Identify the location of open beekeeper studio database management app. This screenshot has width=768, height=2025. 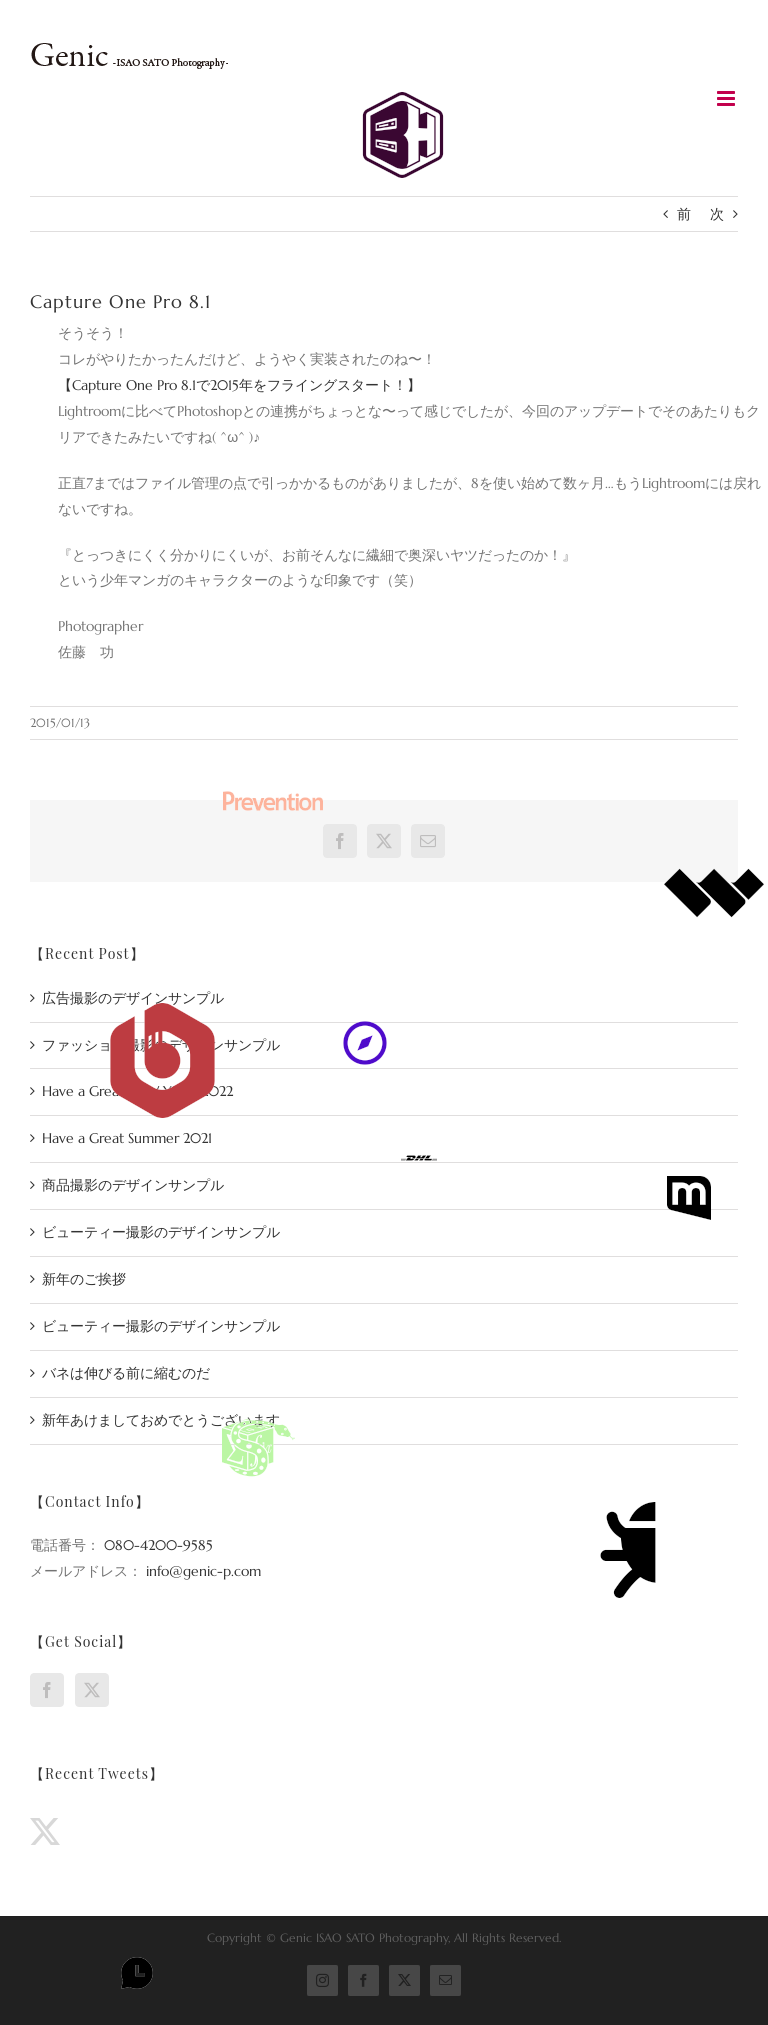
(162, 1060).